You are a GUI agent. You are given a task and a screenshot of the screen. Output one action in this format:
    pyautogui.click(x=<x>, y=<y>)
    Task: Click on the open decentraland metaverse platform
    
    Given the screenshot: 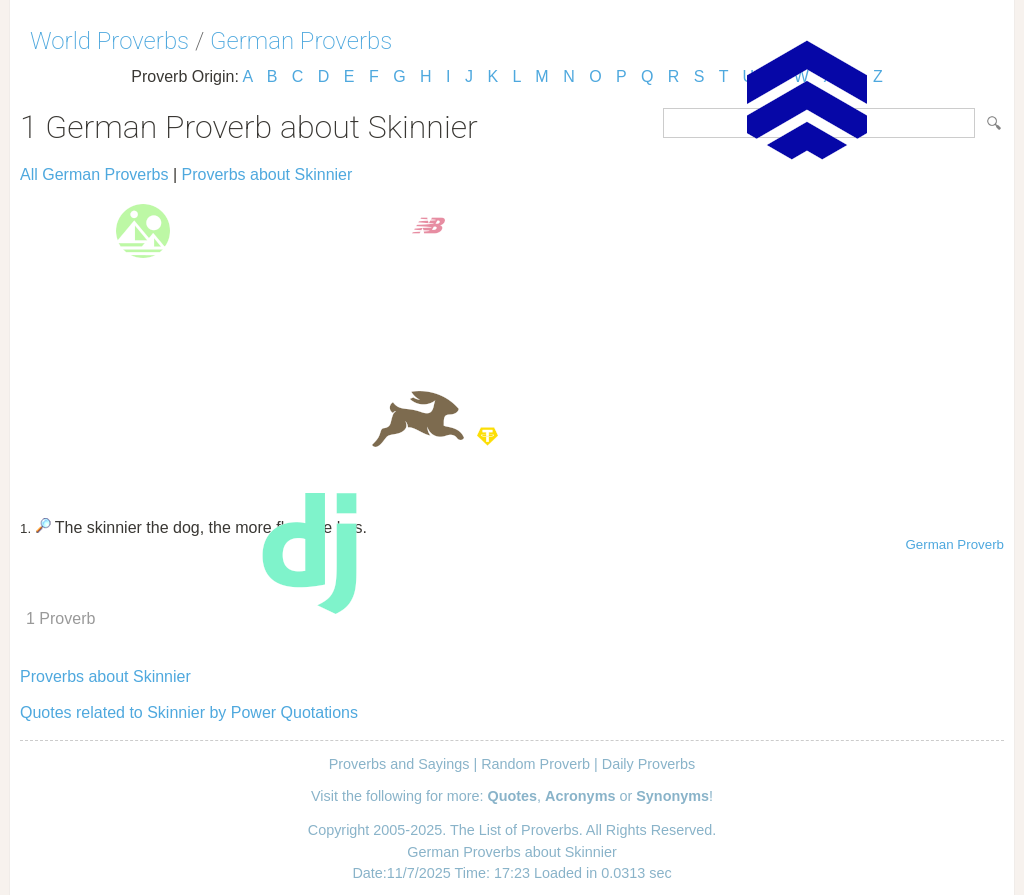 What is the action you would take?
    pyautogui.click(x=143, y=231)
    